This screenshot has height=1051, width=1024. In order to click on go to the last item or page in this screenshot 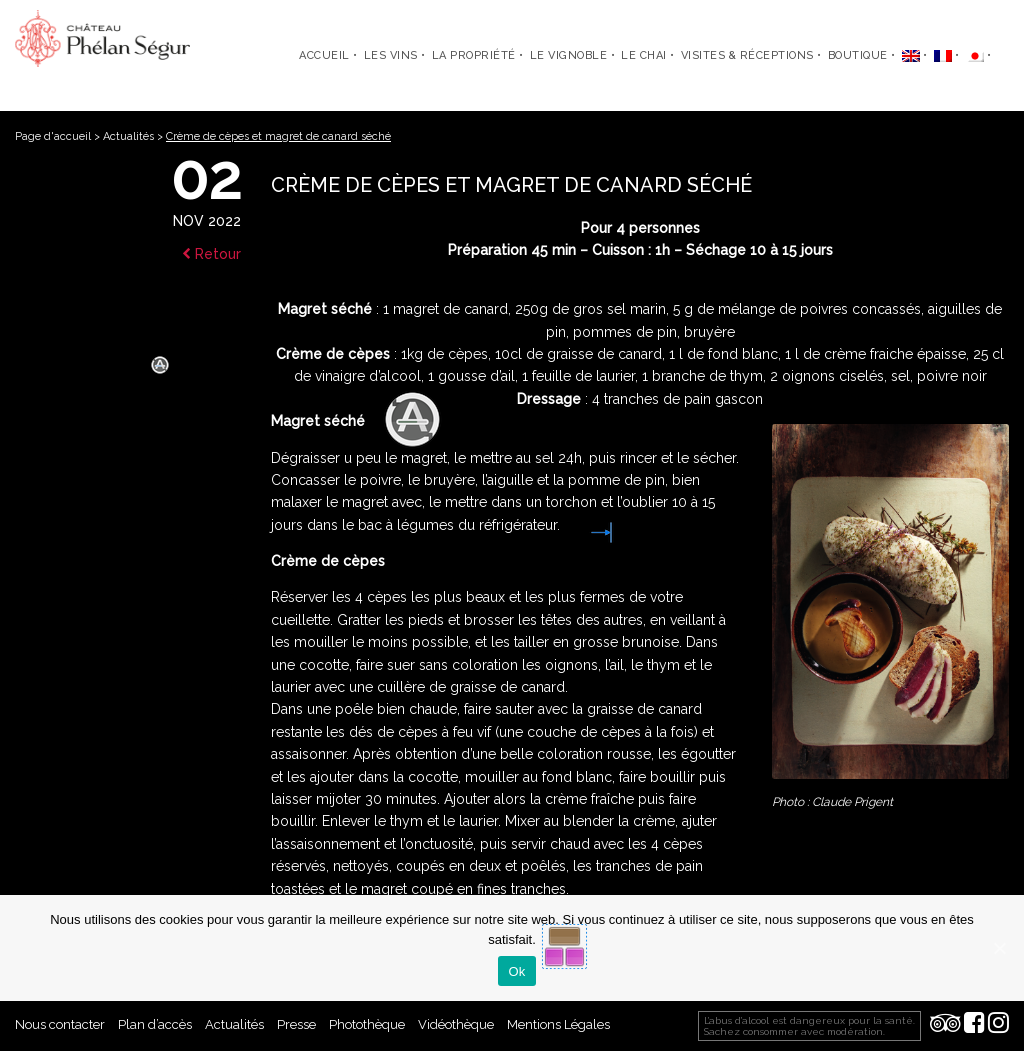, I will do `click(601, 532)`.